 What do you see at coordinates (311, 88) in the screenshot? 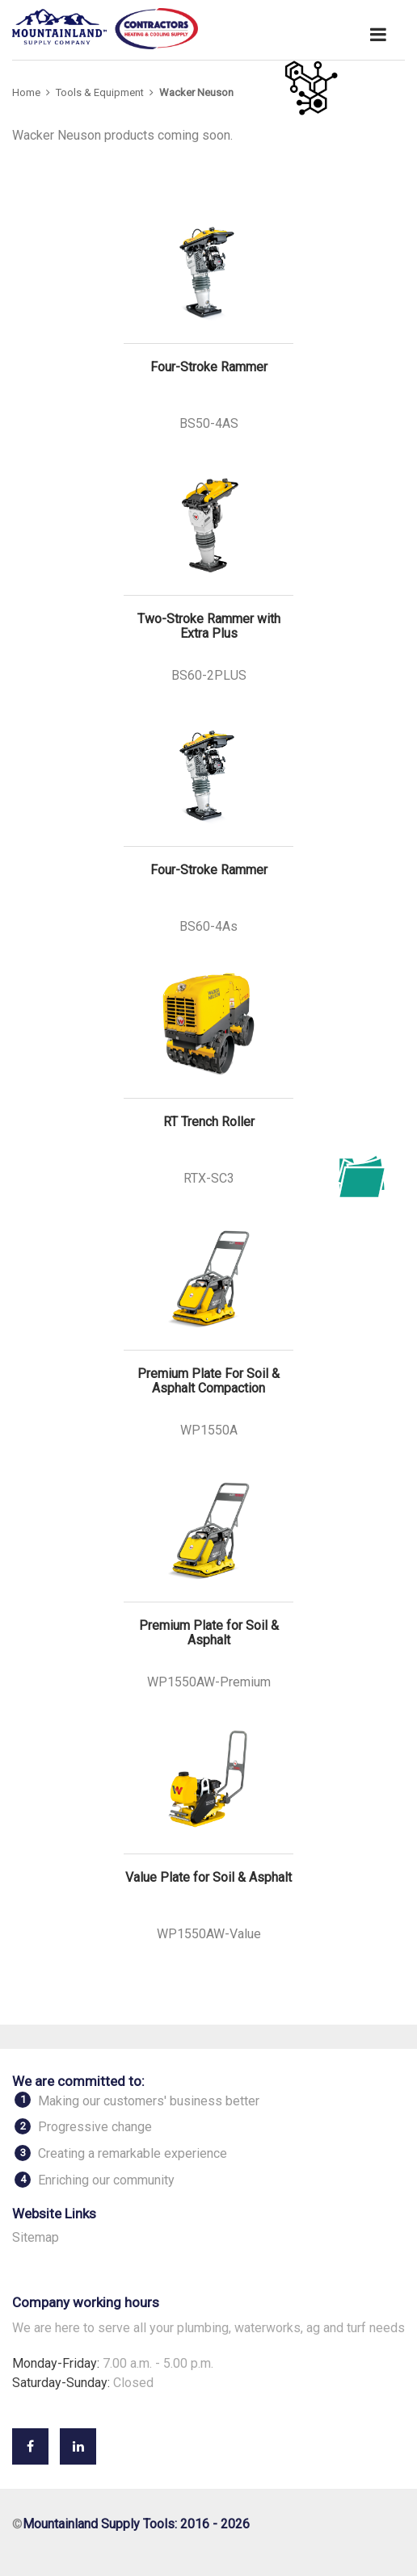
I see `view molecular or chemical structure` at bounding box center [311, 88].